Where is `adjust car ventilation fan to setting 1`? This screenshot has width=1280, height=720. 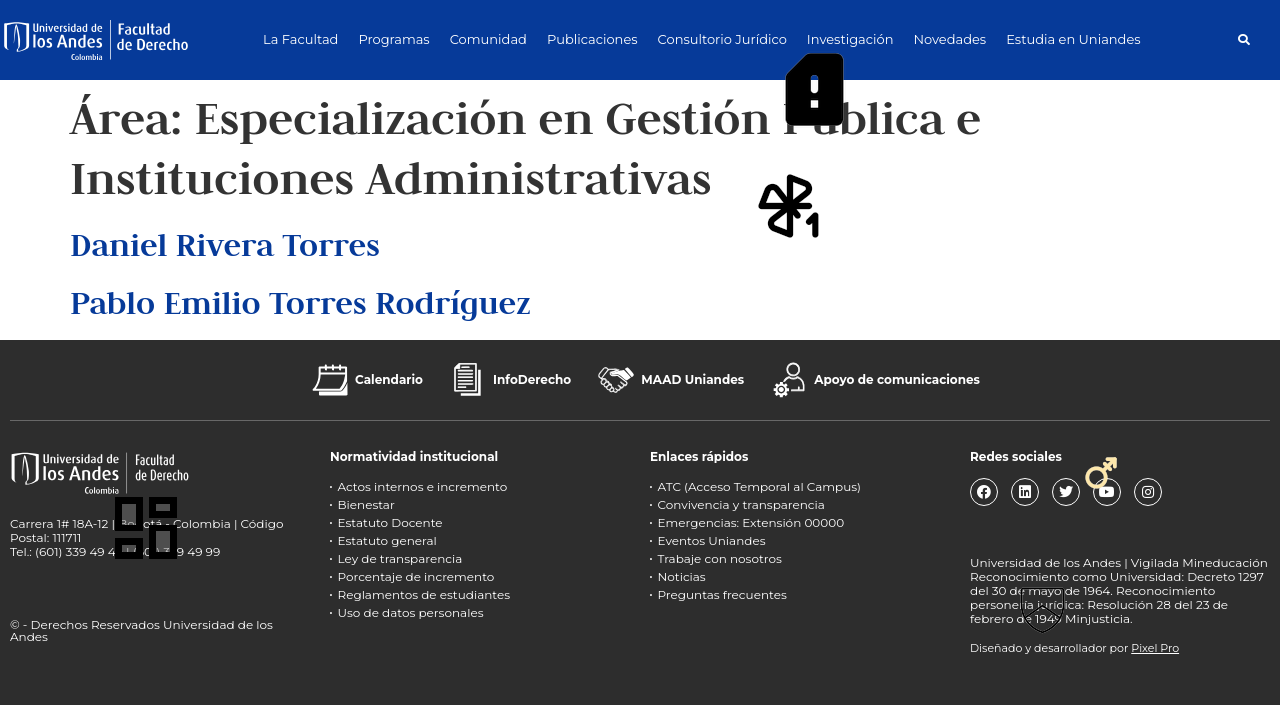
adjust car ventilation fan to setting 1 is located at coordinates (790, 206).